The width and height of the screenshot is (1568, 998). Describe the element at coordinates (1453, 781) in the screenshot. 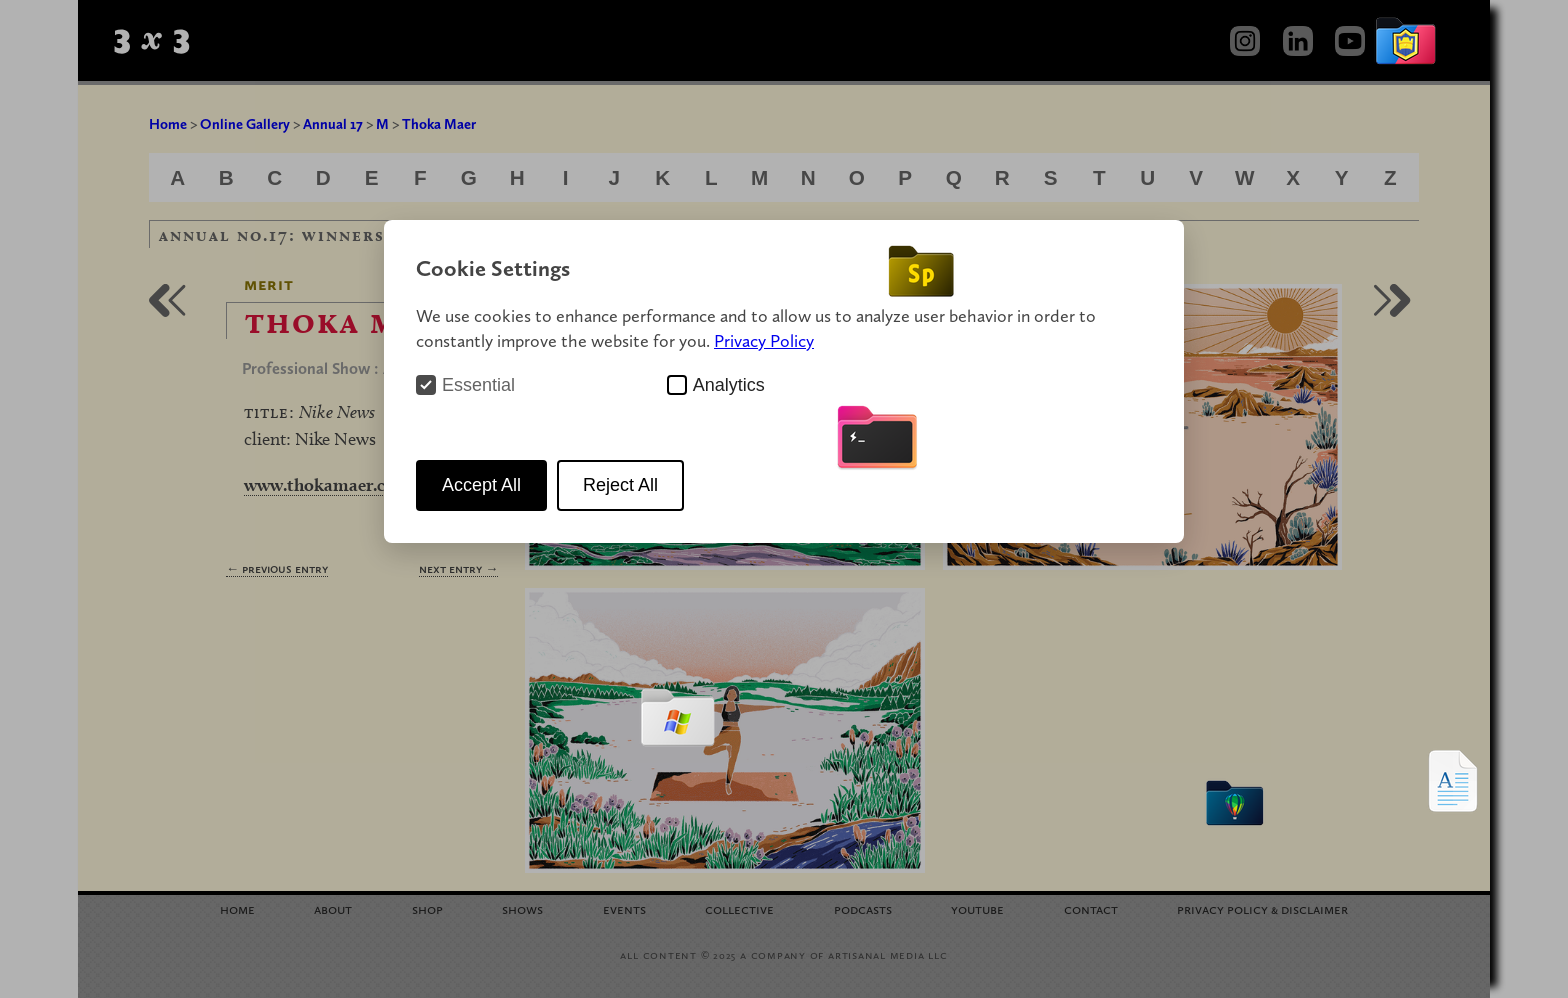

I see `open a text document file` at that location.